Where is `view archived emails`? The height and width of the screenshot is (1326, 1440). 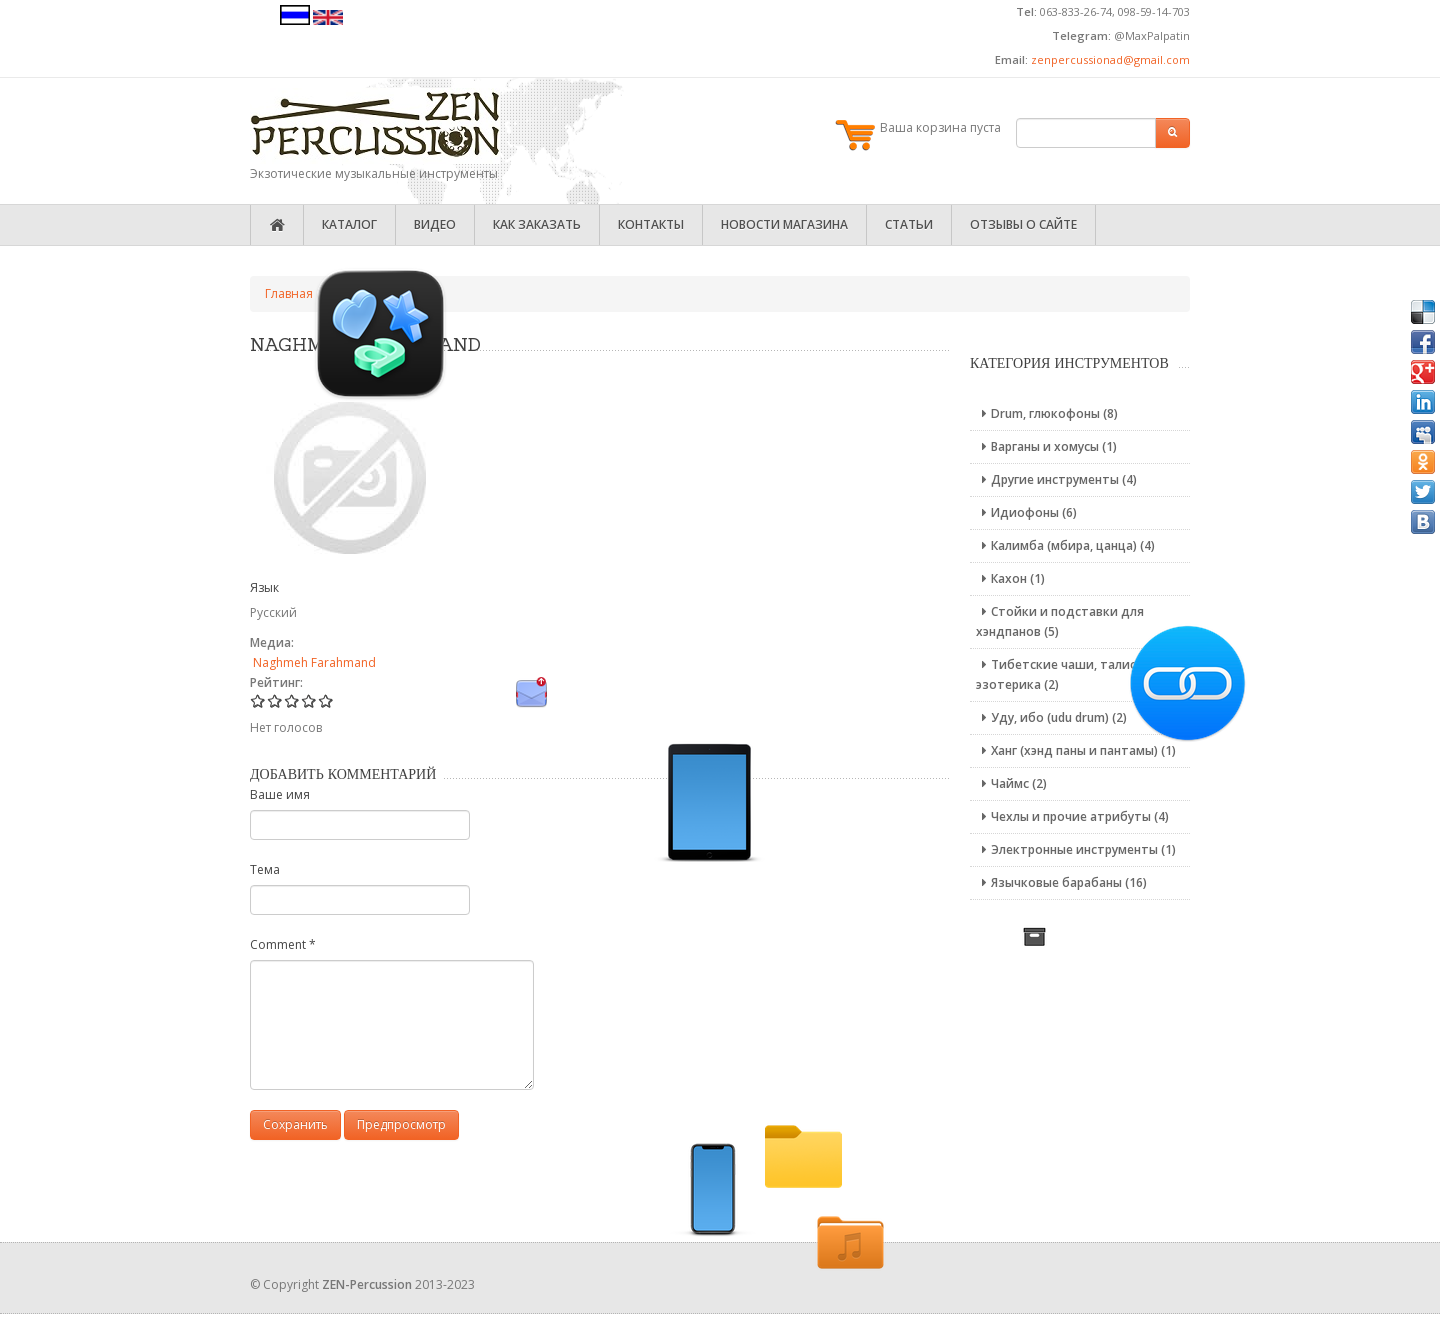 view archived emails is located at coordinates (1034, 936).